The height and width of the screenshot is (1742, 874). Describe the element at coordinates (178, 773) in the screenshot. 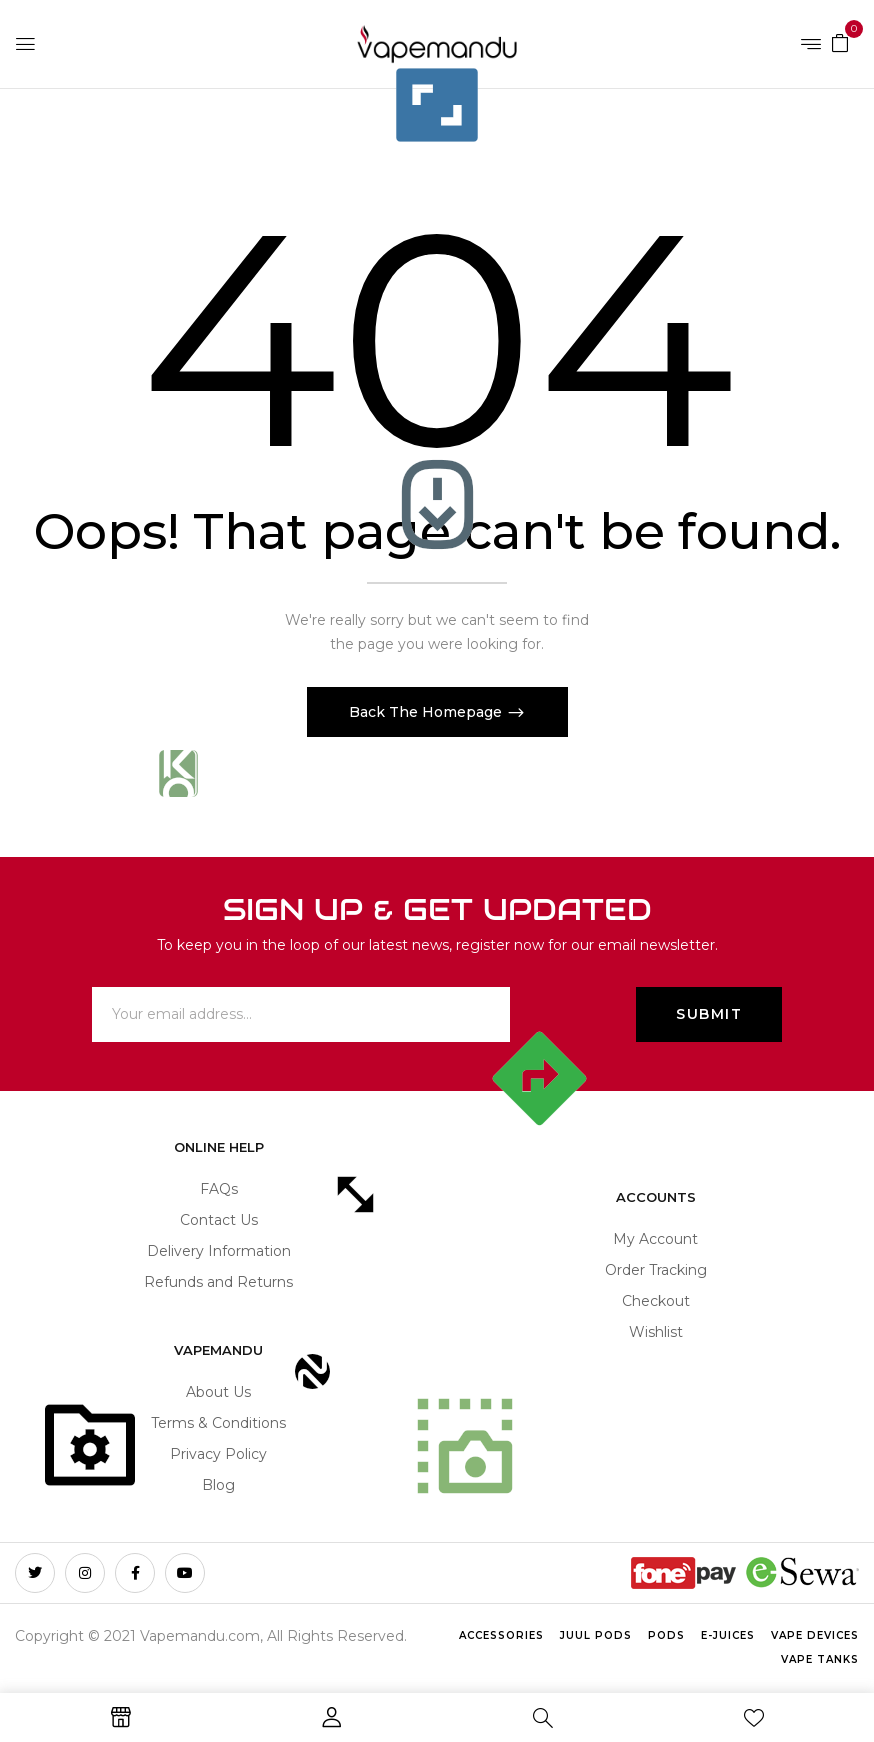

I see `open KOReader e-book application` at that location.